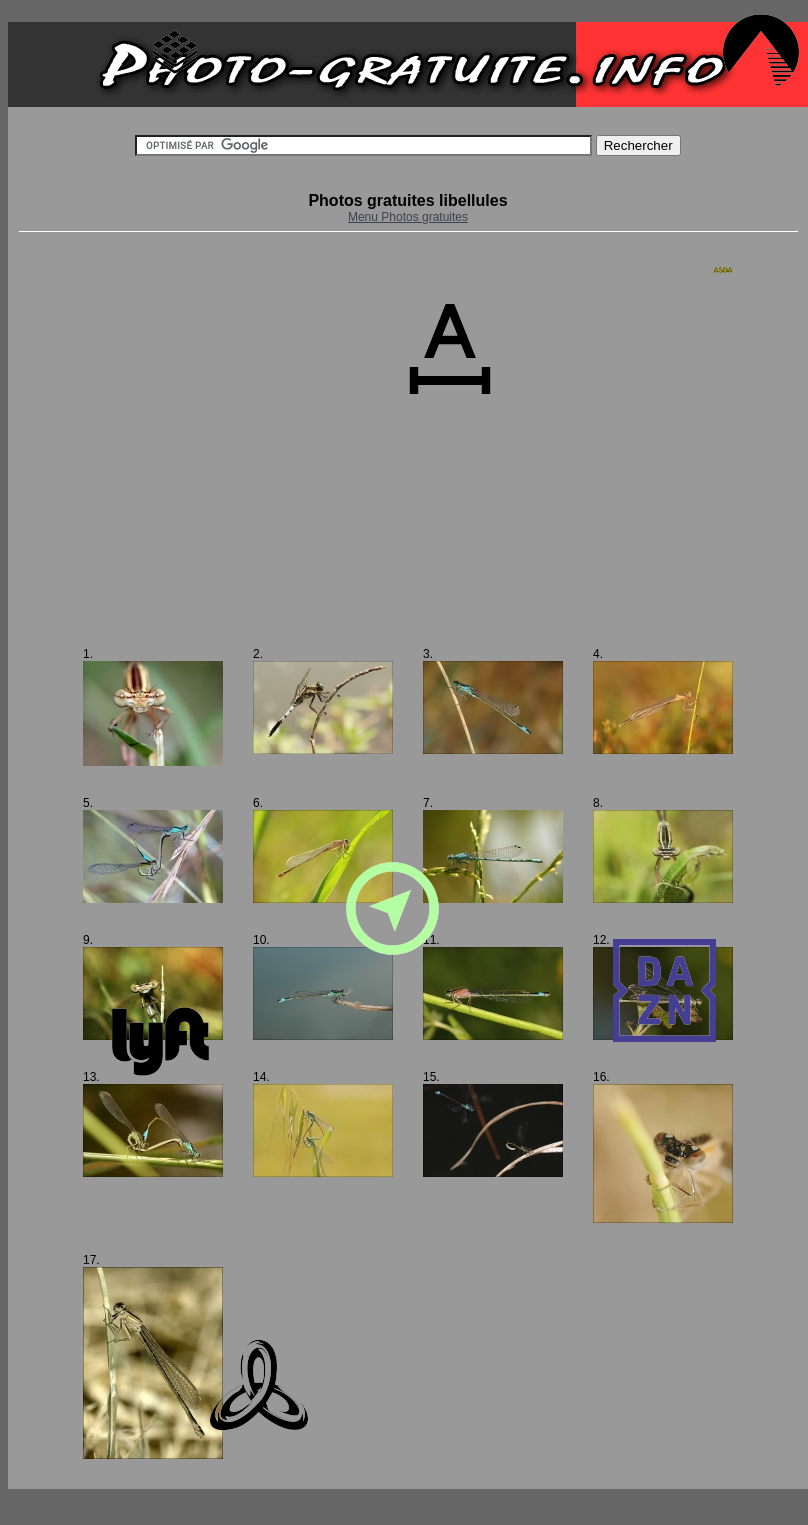 This screenshot has height=1525, width=808. Describe the element at coordinates (723, 270) in the screenshot. I see `Asda brand logo` at that location.